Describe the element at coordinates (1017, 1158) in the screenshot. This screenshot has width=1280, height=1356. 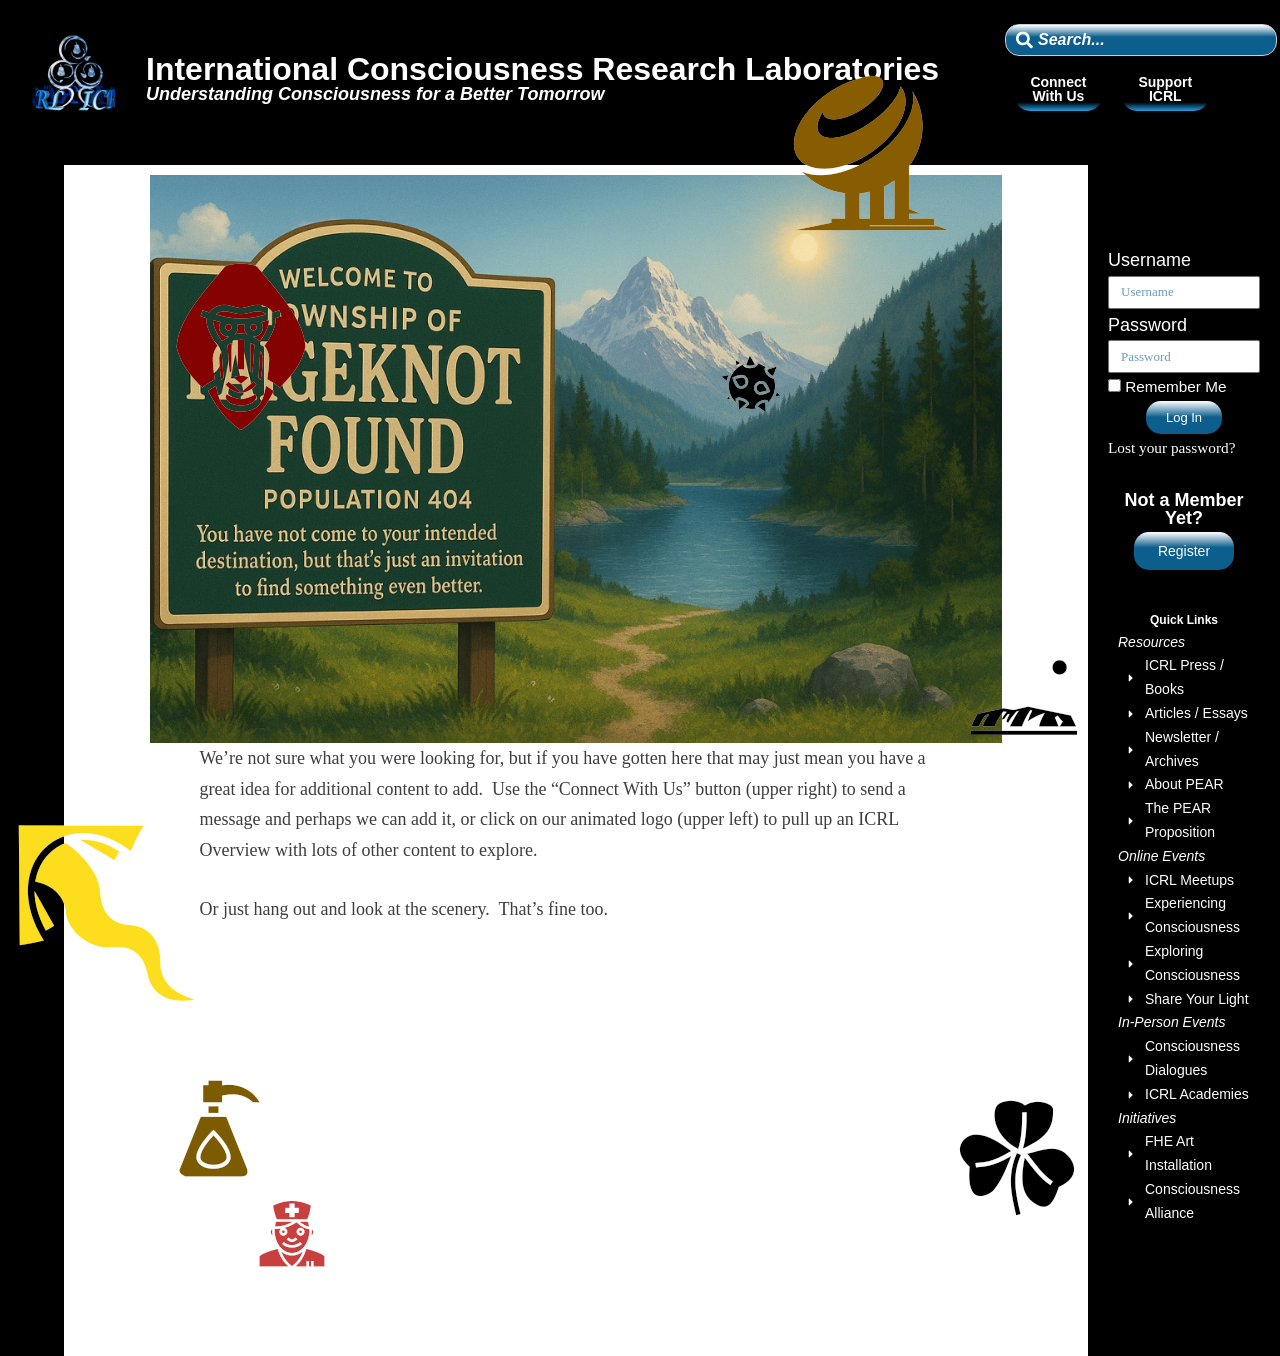
I see `indicates Irish or St. Patrick's Day themed content` at that location.